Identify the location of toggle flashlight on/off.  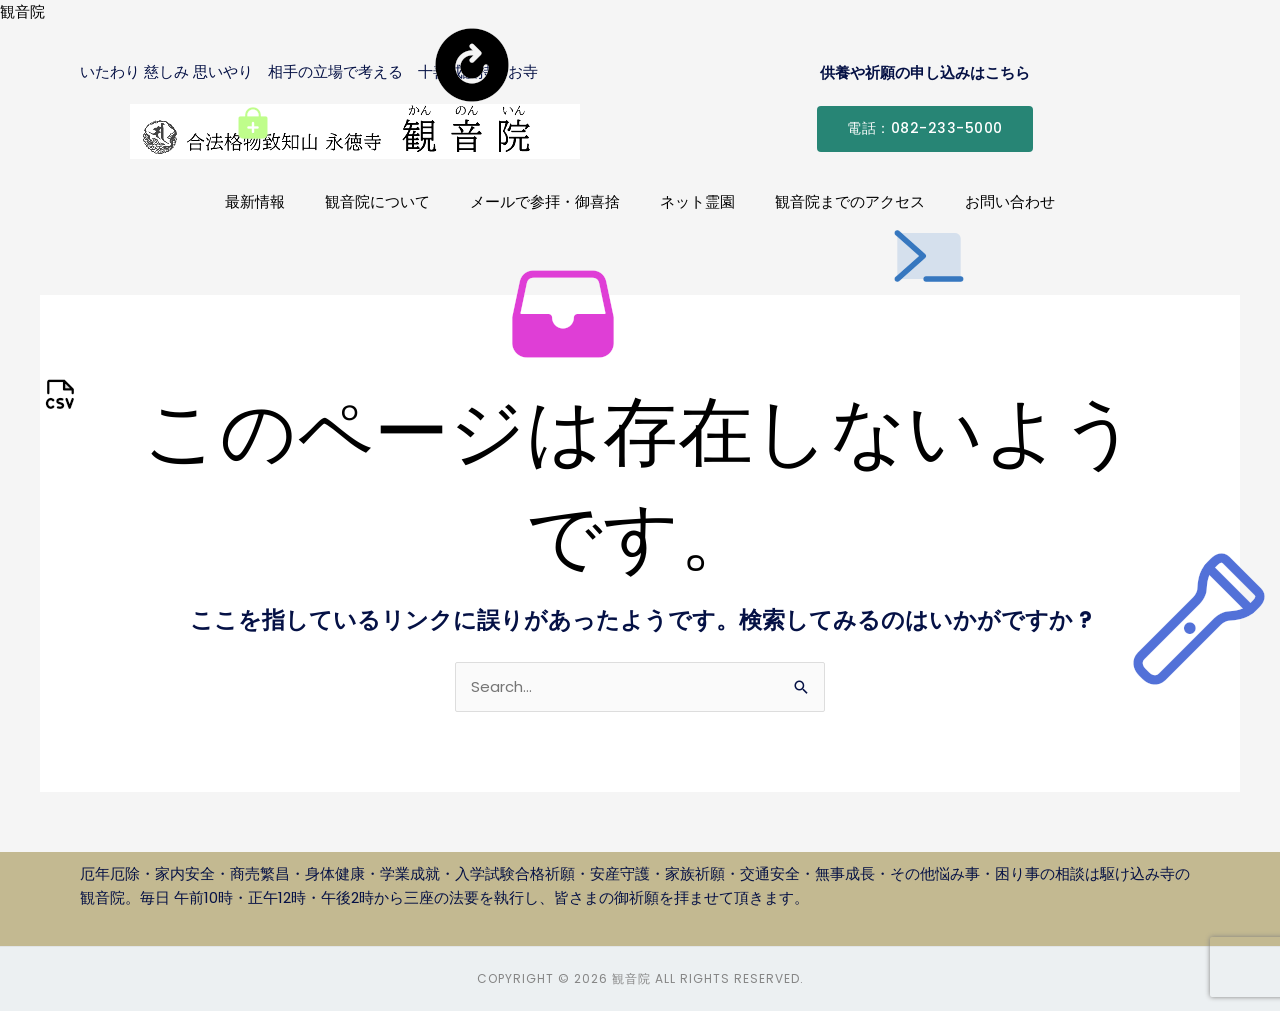
(1199, 619).